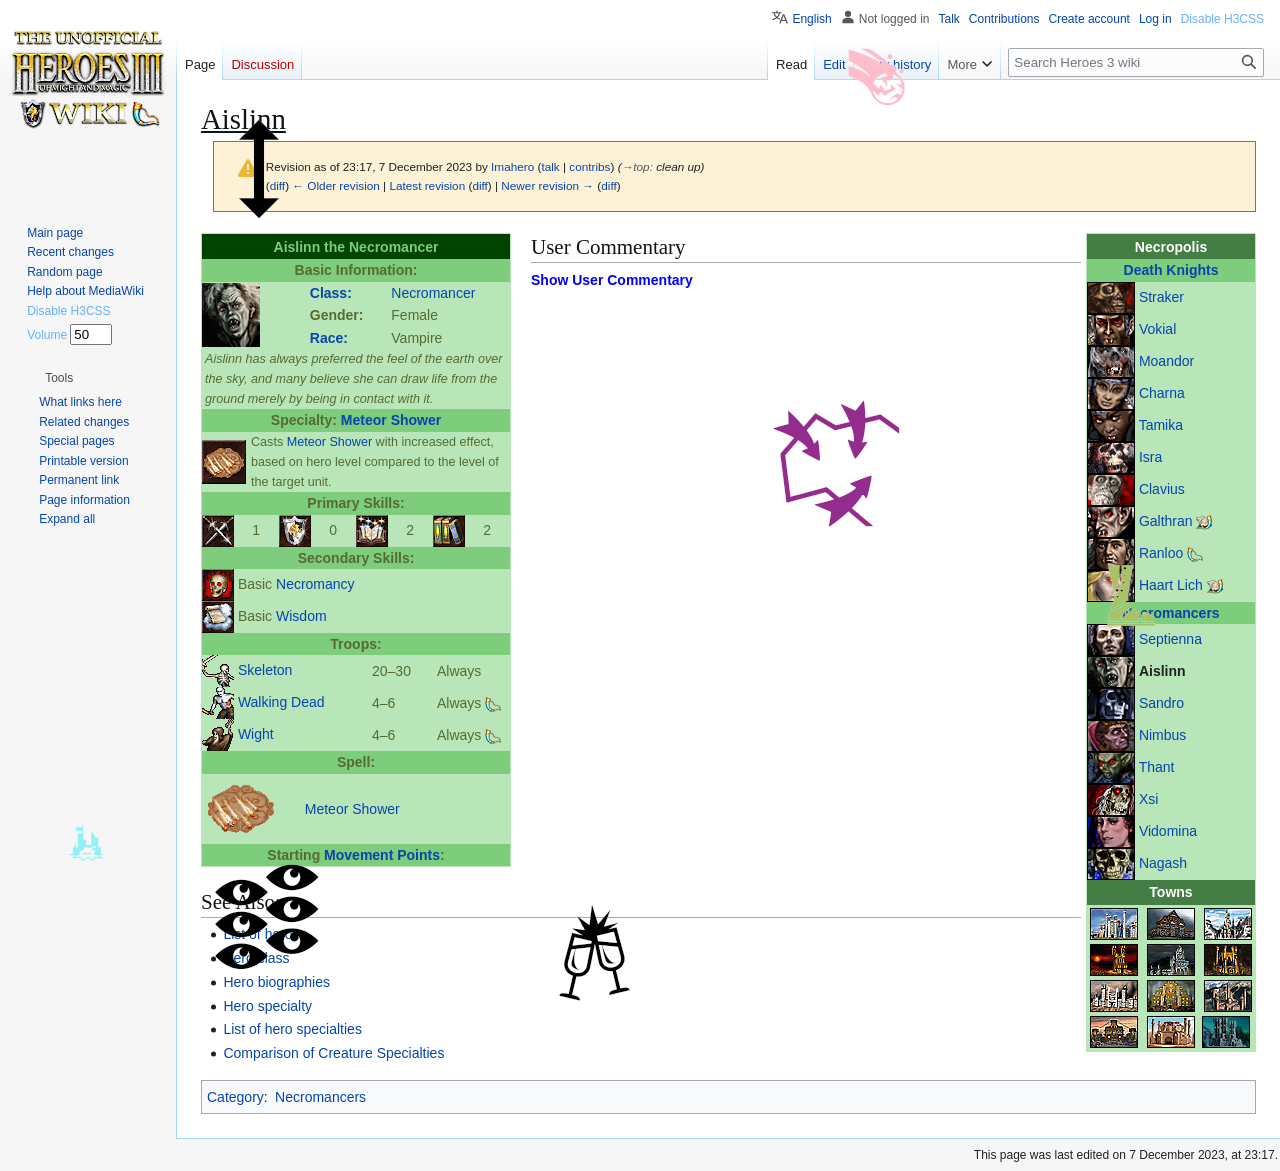  I want to click on indicates territory expansion or takeover in strategy games, so click(835, 462).